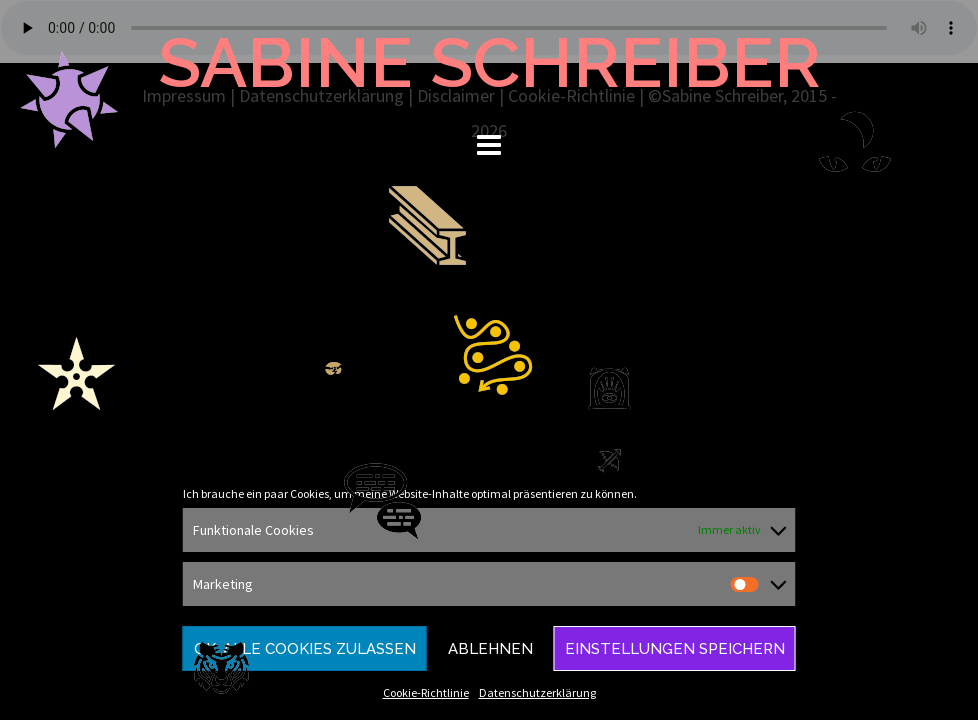  I want to click on ninja or stealth game mode, so click(76, 373).